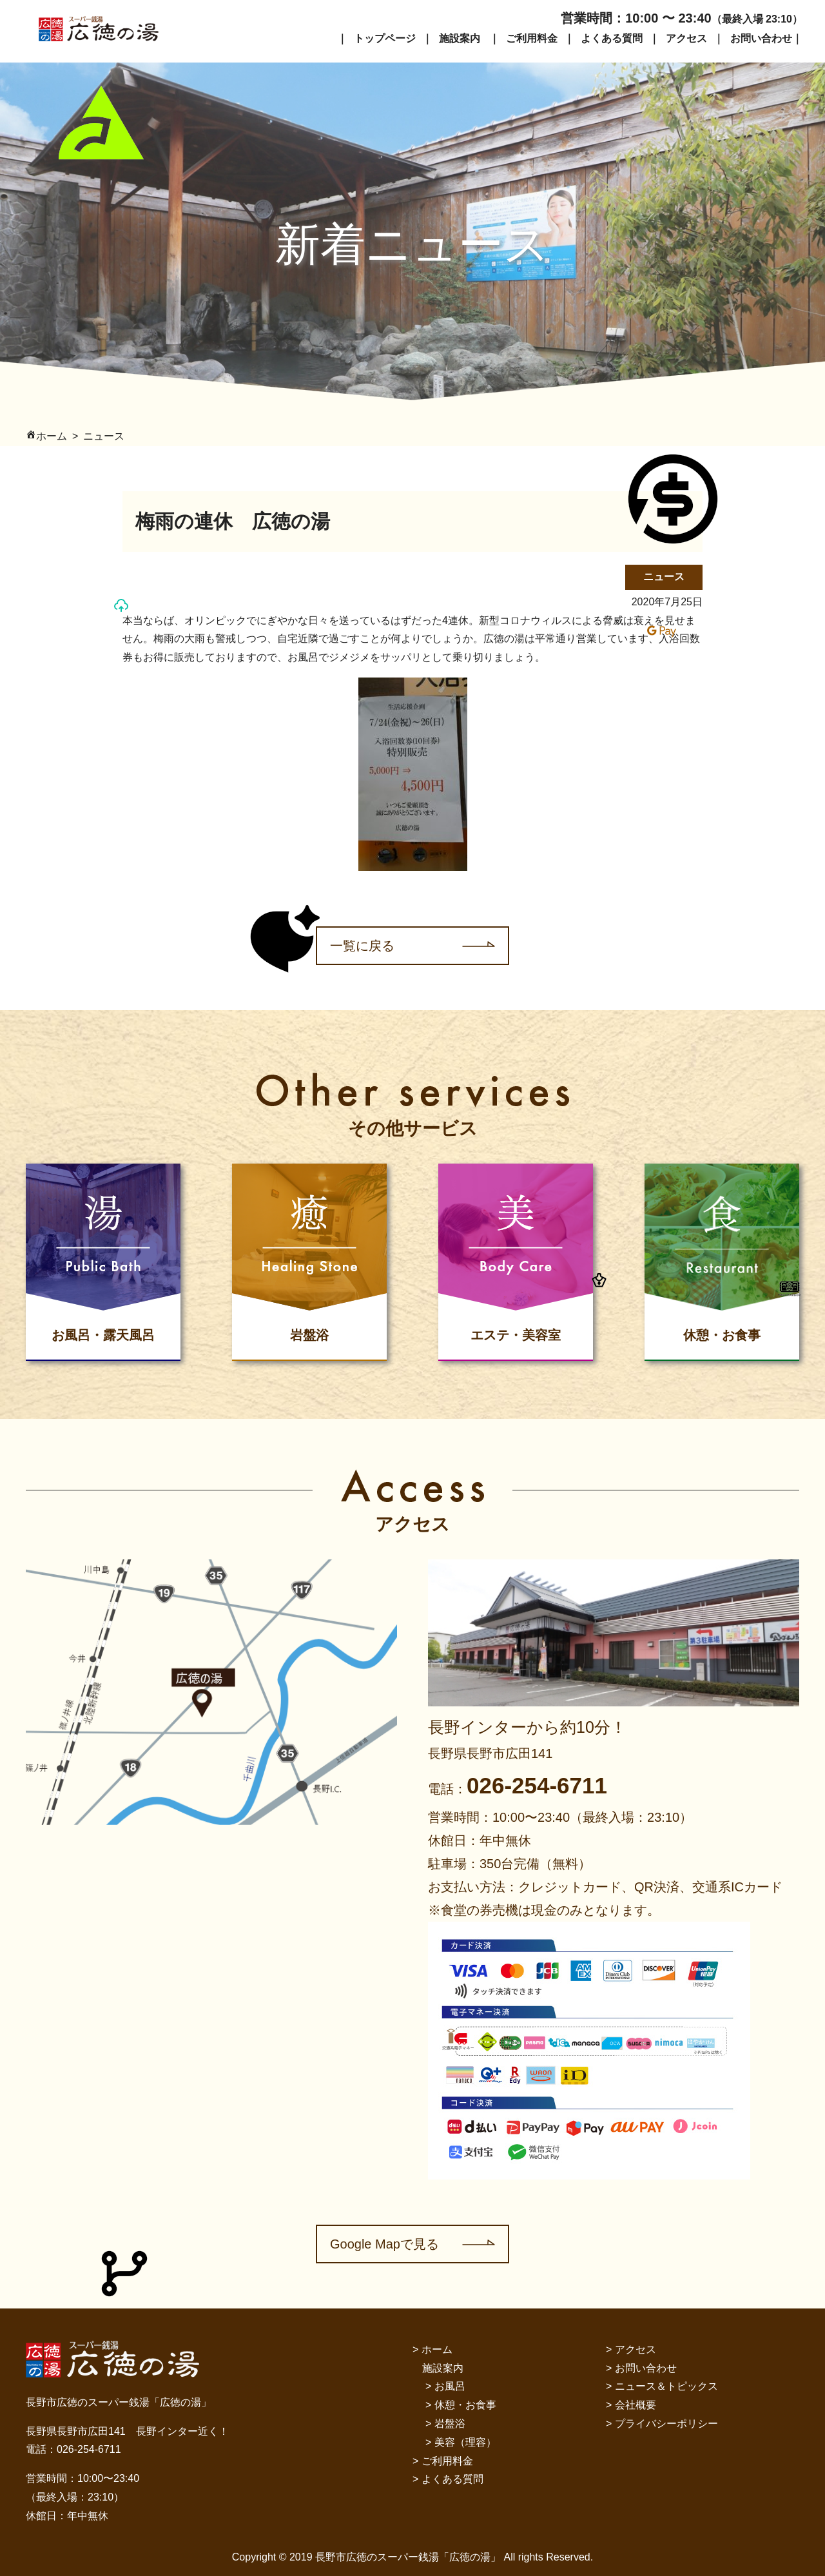 This screenshot has height=2576, width=825. I want to click on view repository branches, so click(124, 2274).